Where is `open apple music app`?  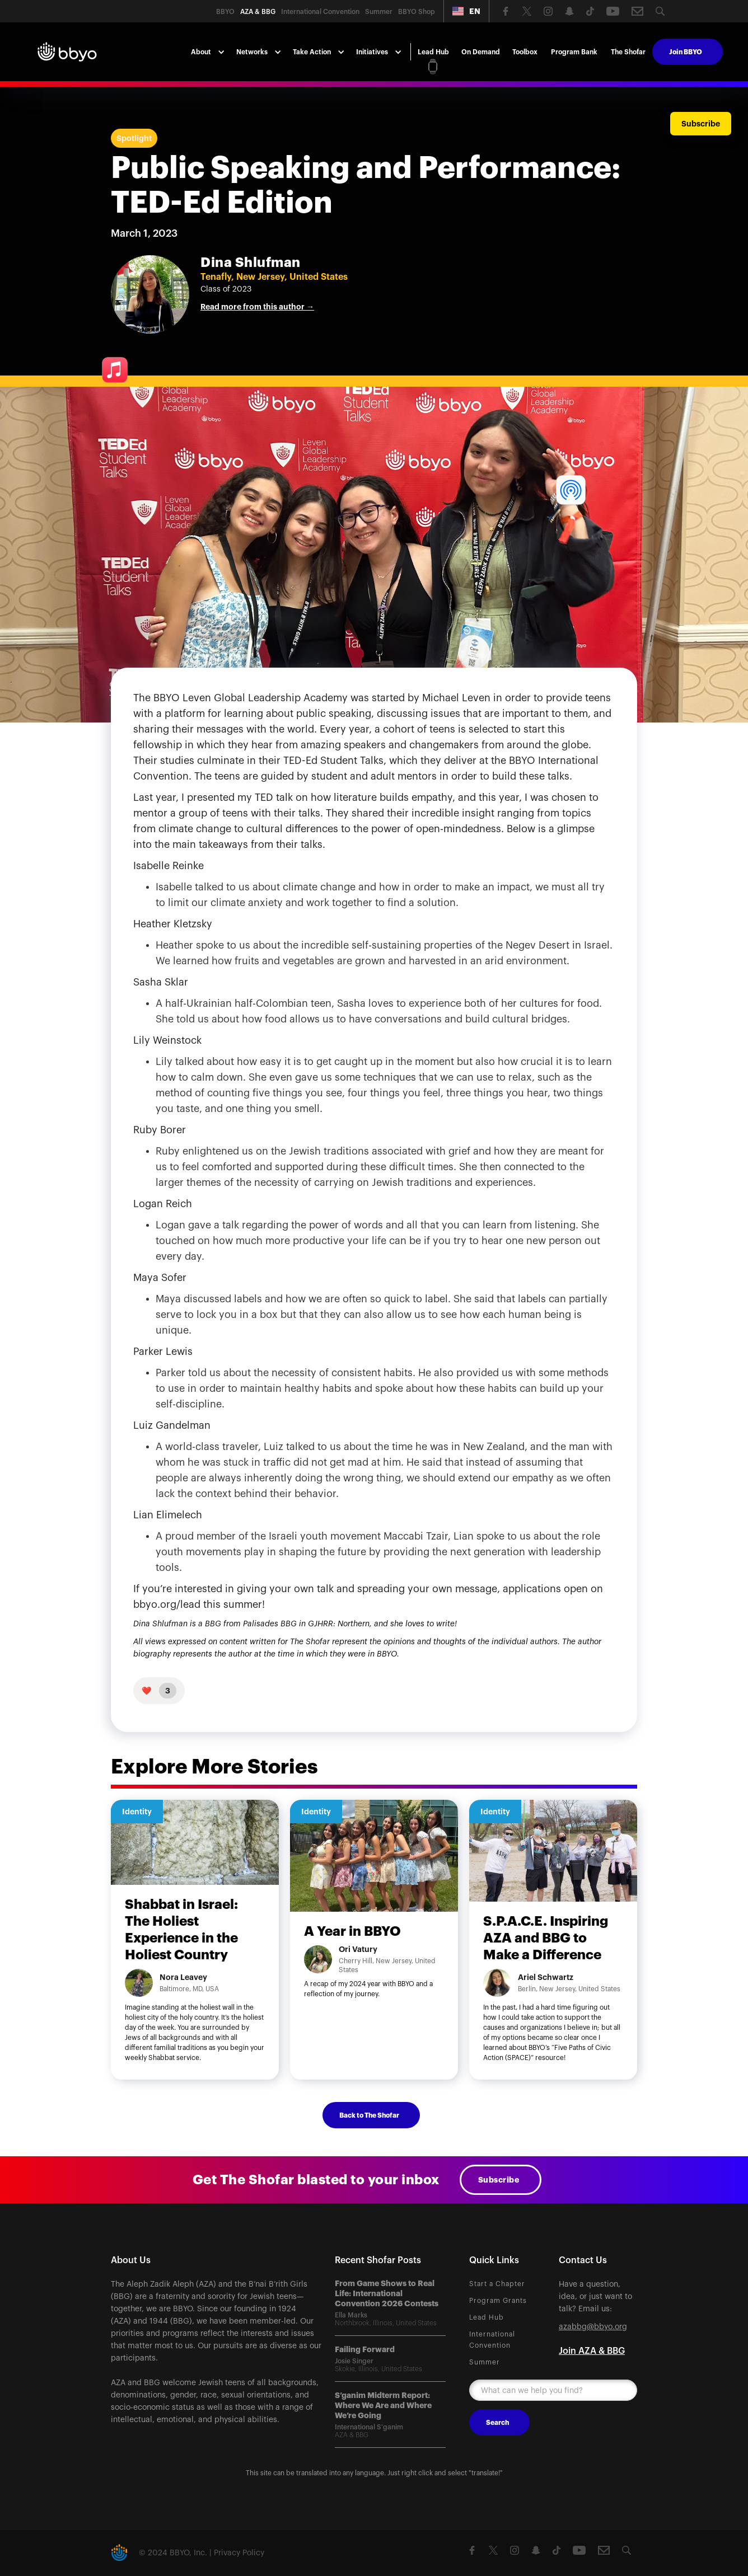
open apple music app is located at coordinates (115, 370).